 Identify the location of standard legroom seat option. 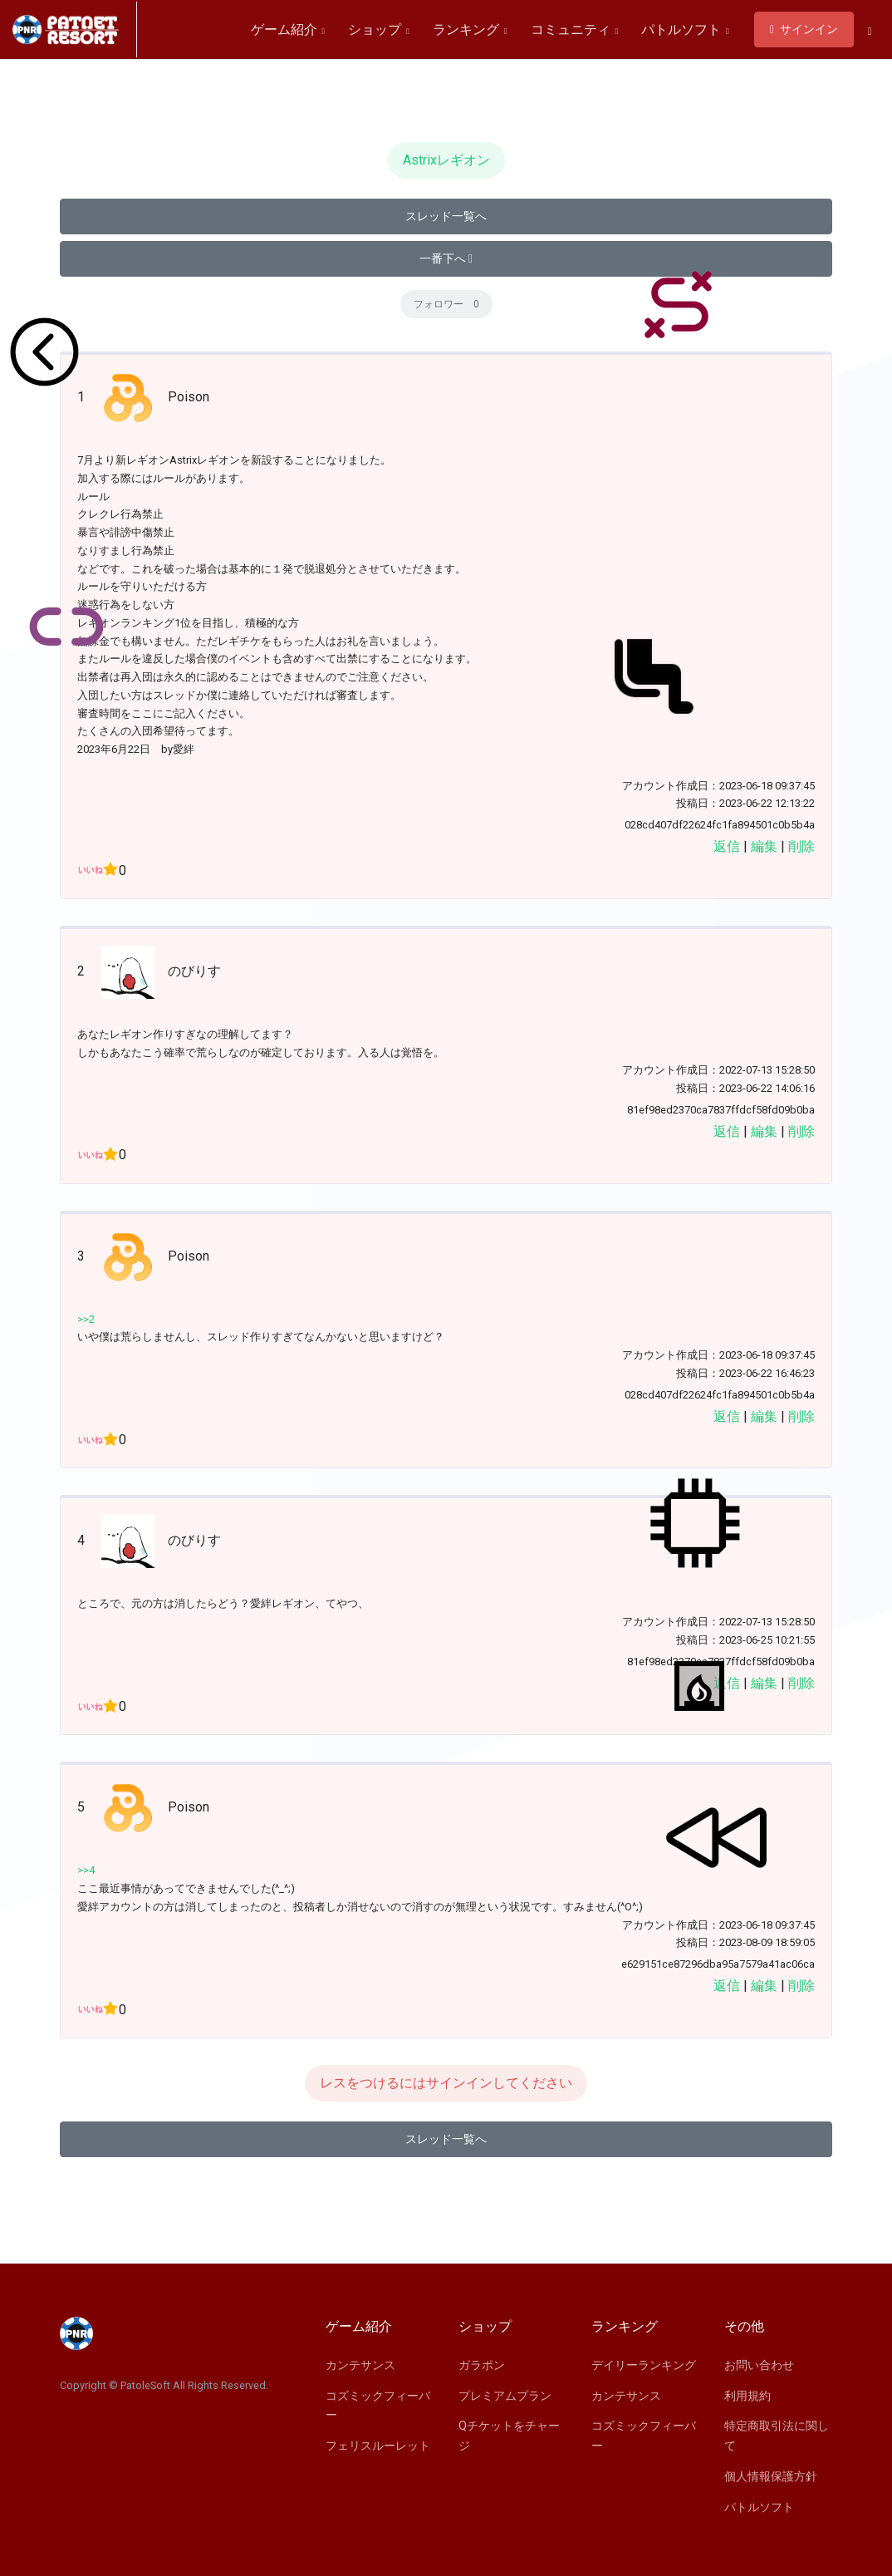
(652, 676).